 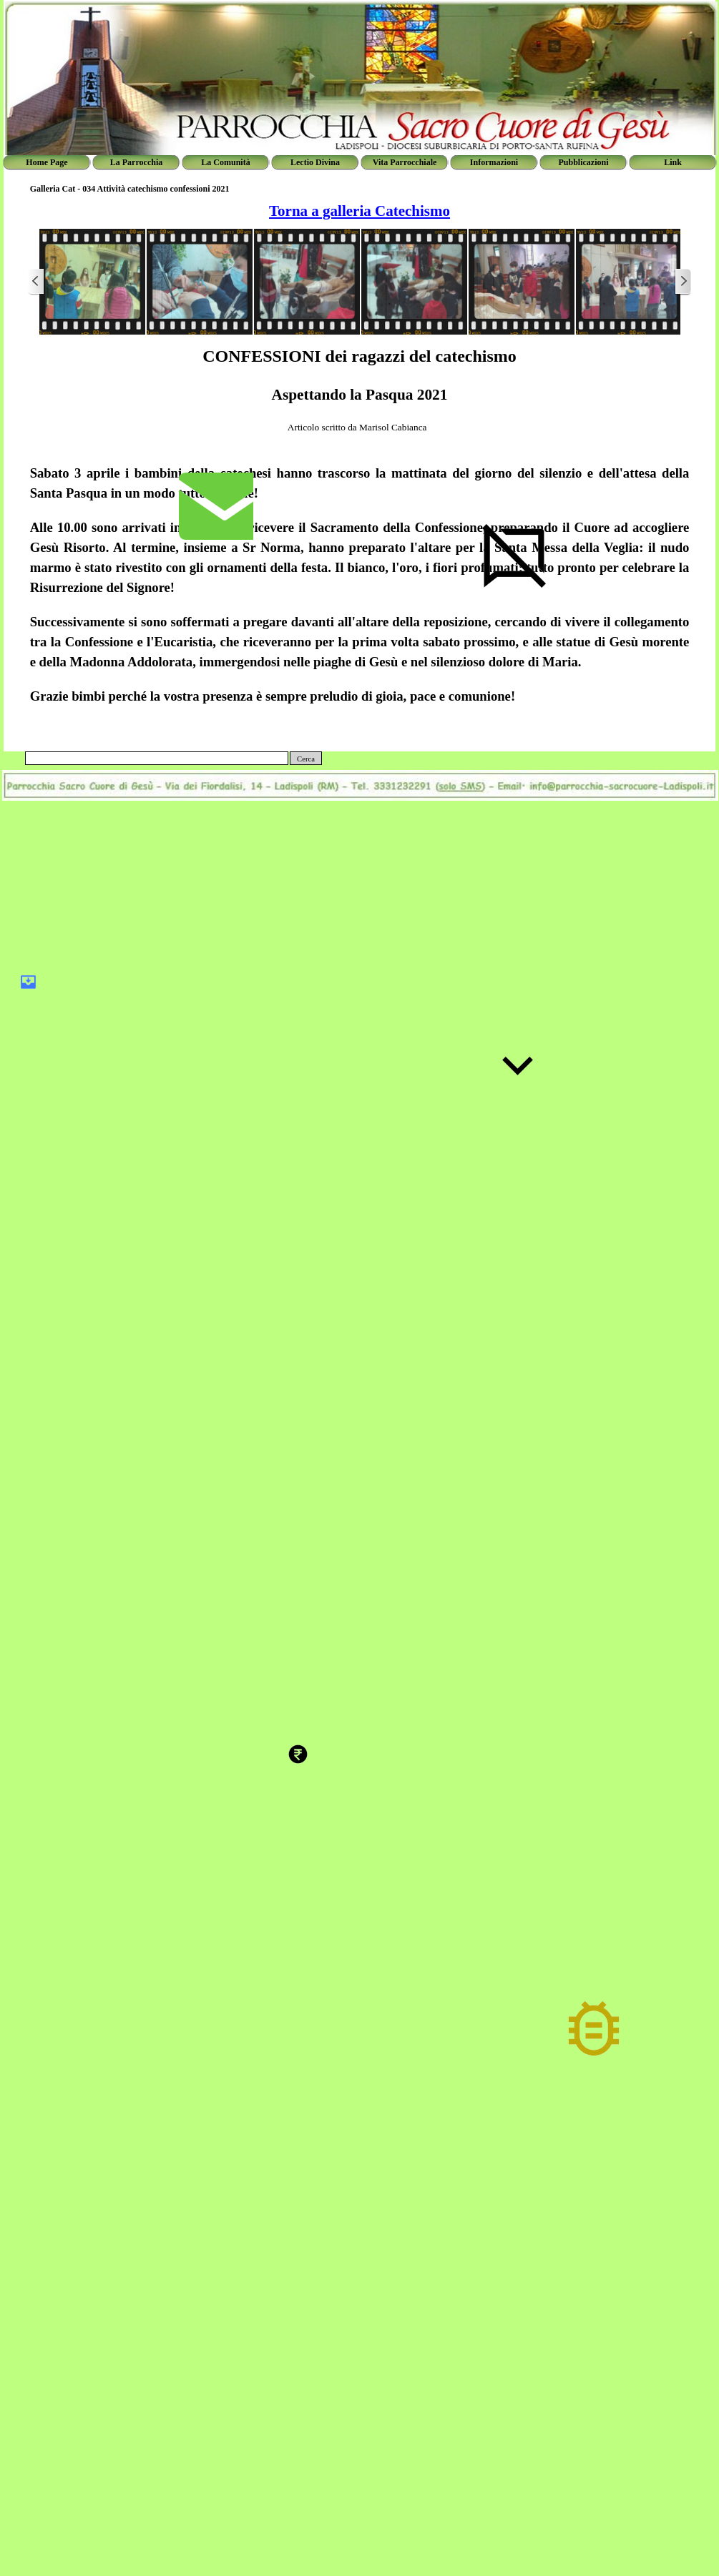 What do you see at coordinates (298, 1754) in the screenshot?
I see `view balance in Indian rupees` at bounding box center [298, 1754].